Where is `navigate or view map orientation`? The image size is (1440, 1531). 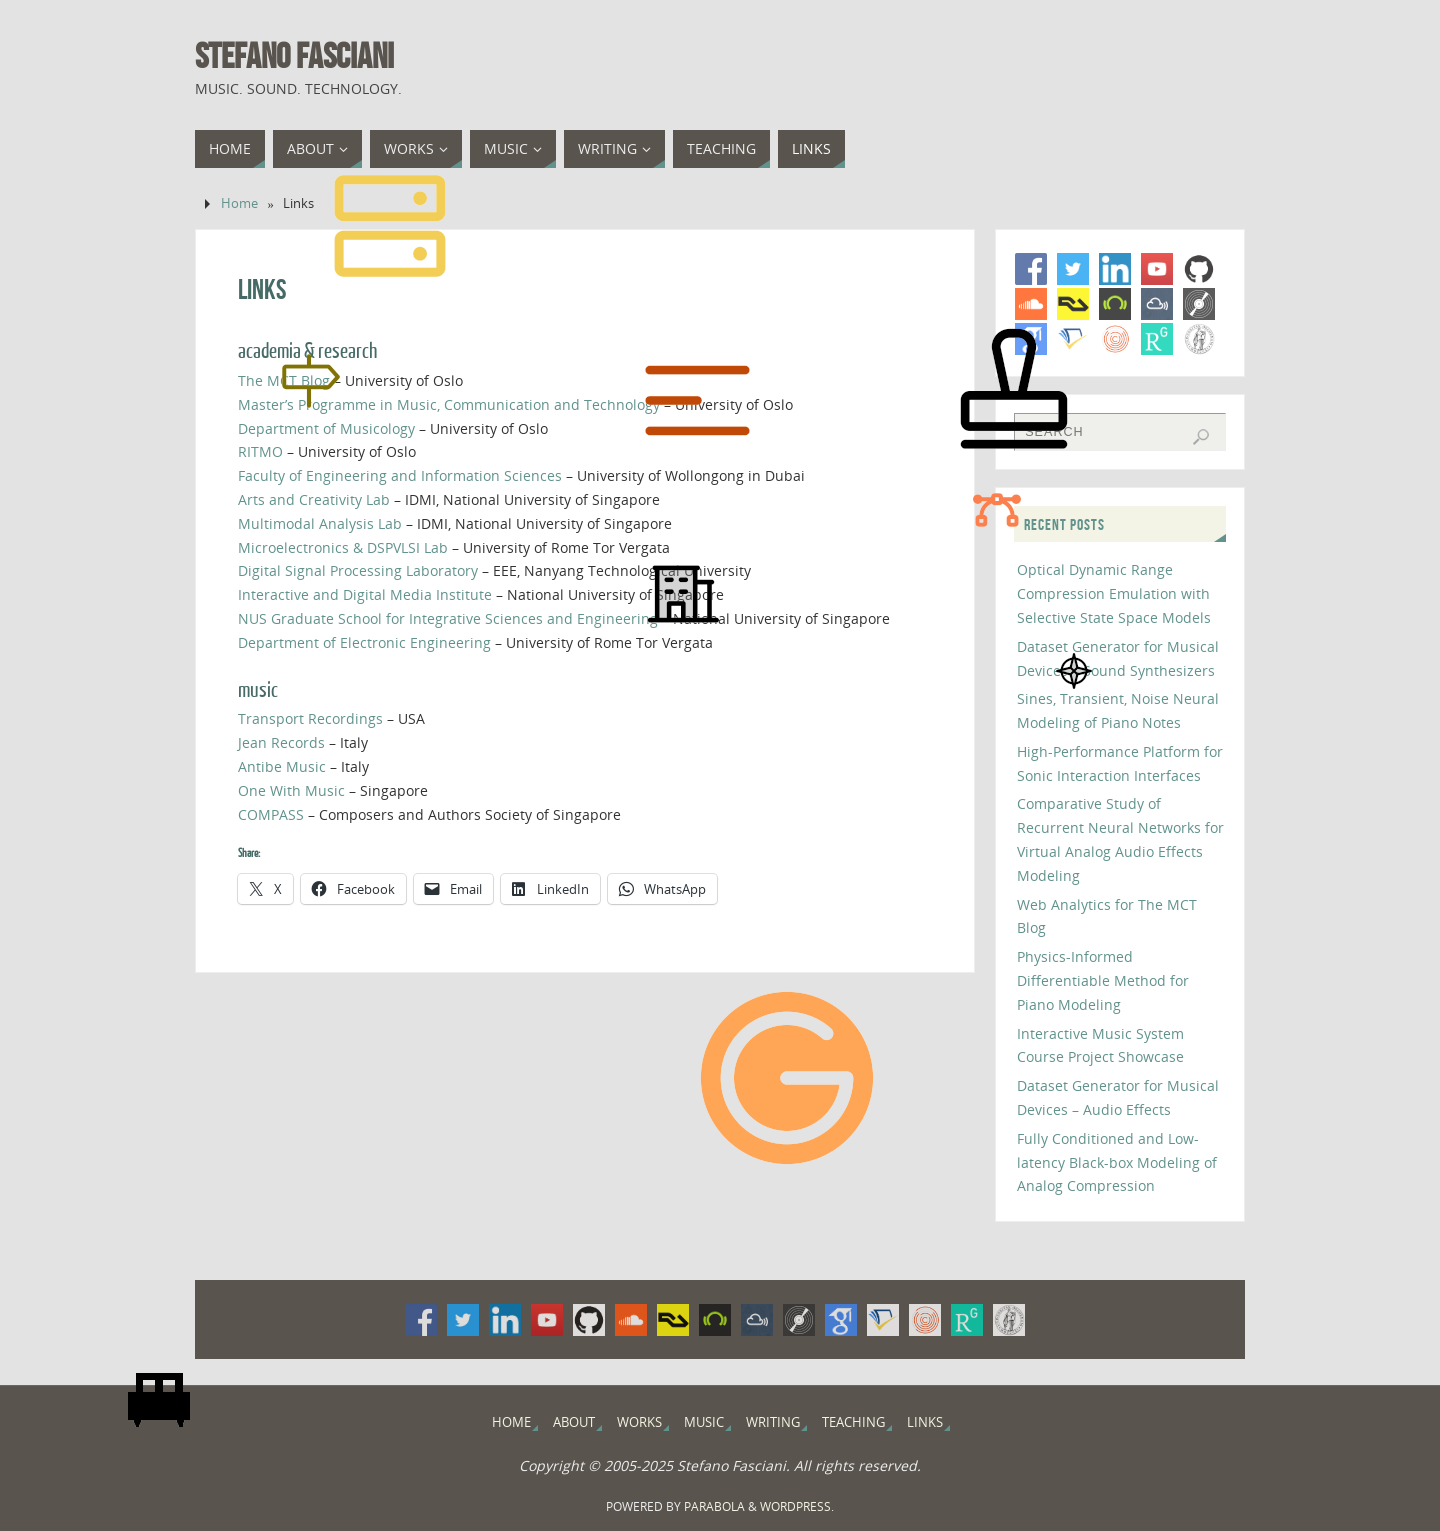
navigate or view map orientation is located at coordinates (1074, 671).